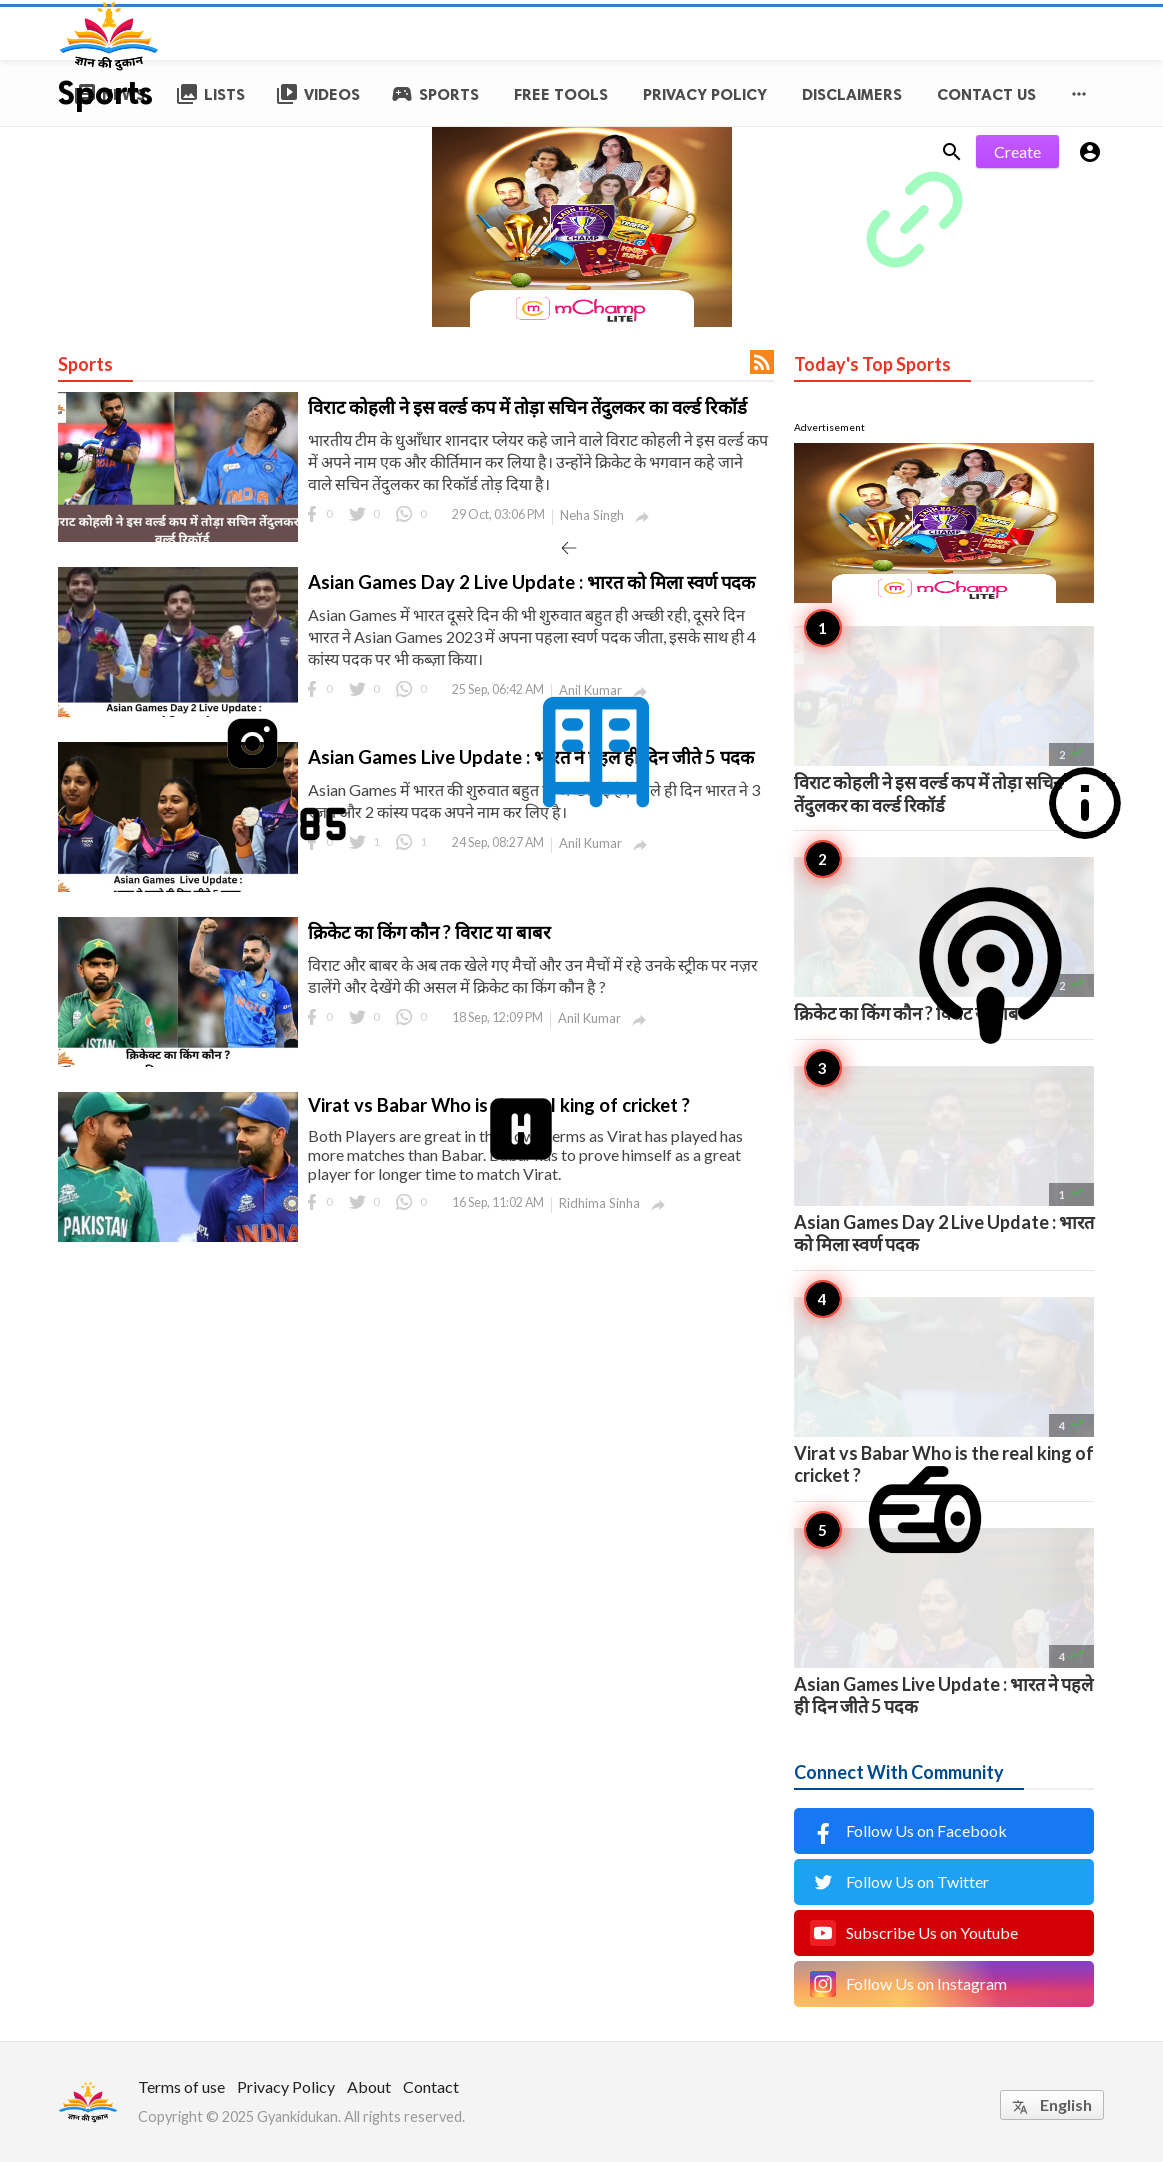 This screenshot has height=2162, width=1163. What do you see at coordinates (914, 219) in the screenshot?
I see `copy or share a link` at bounding box center [914, 219].